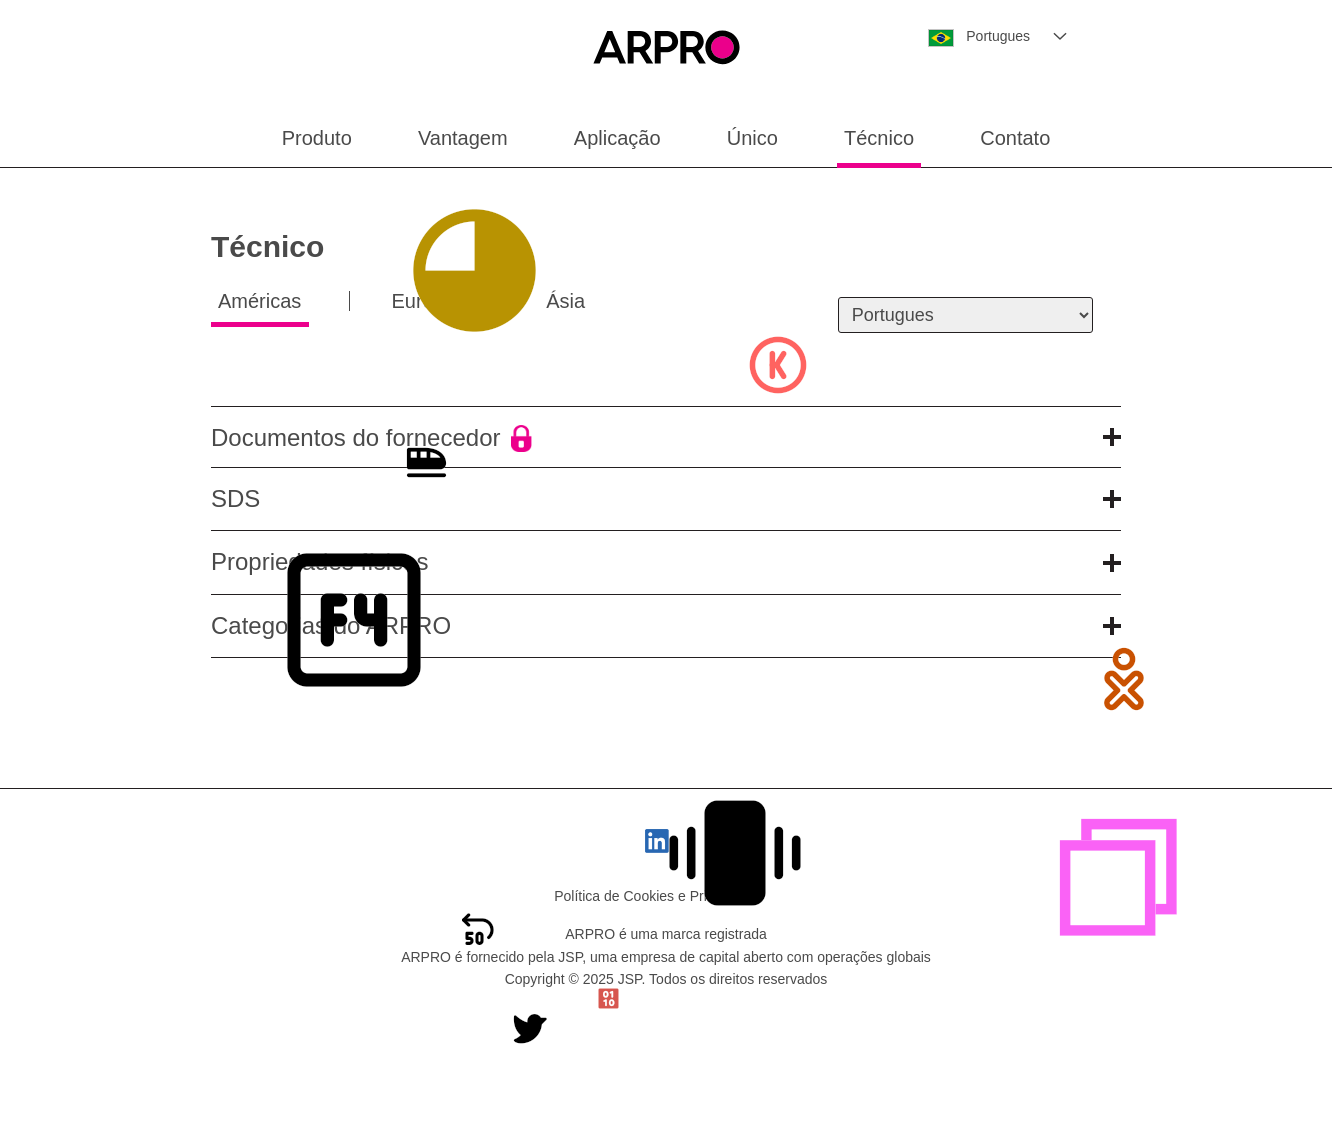  Describe the element at coordinates (528, 1027) in the screenshot. I see `share to twitter` at that location.